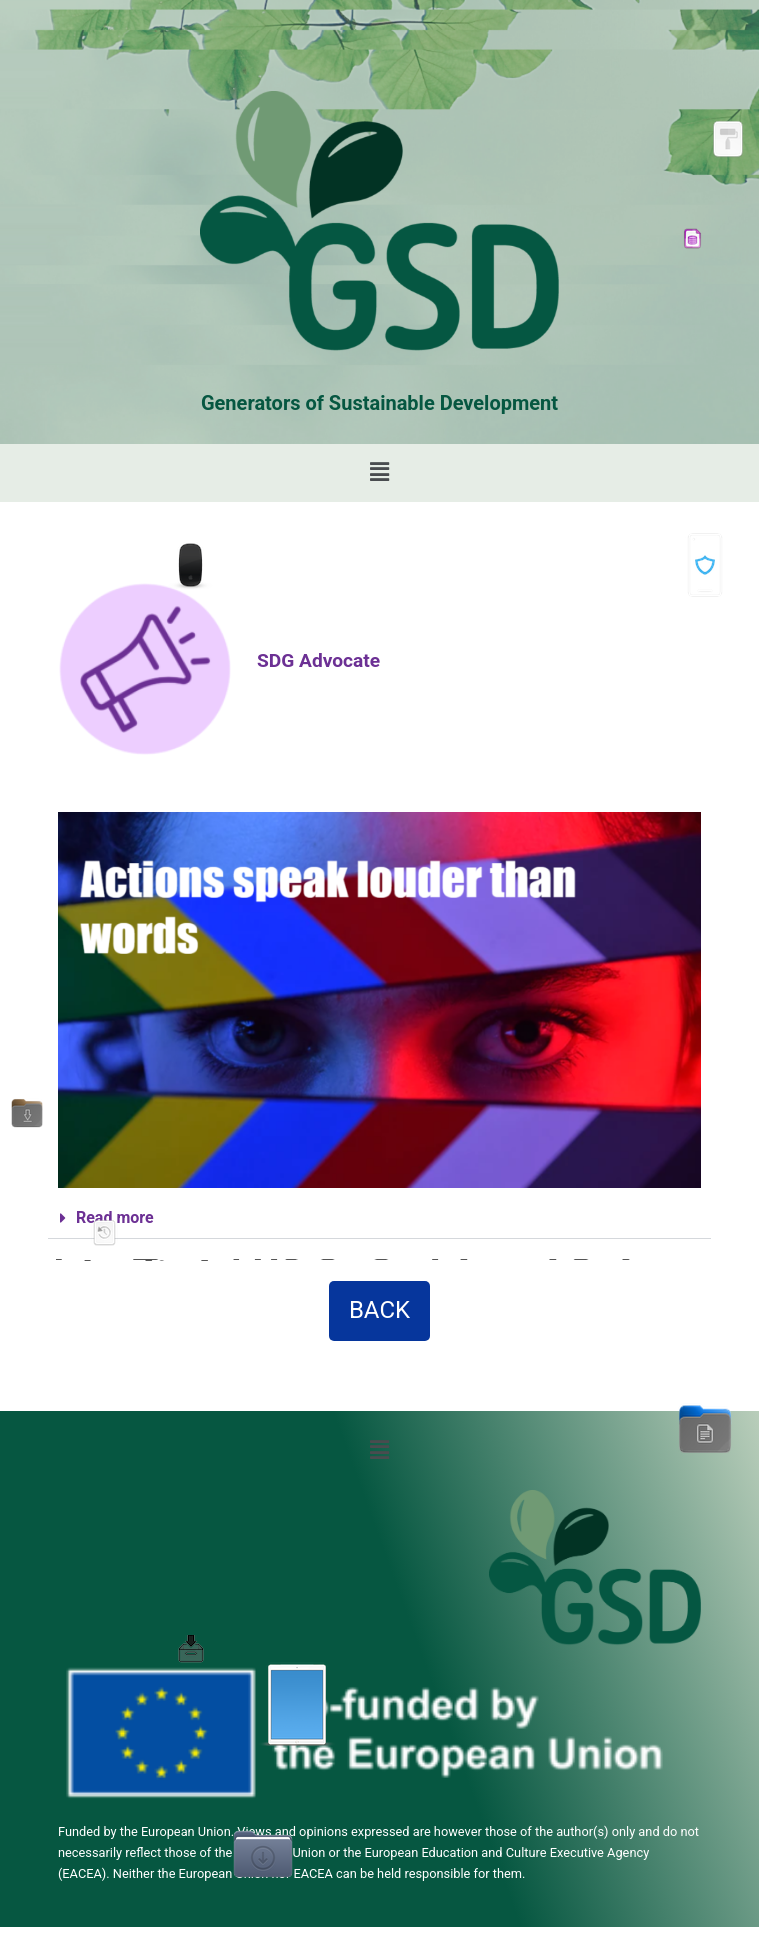 This screenshot has height=1950, width=759. Describe the element at coordinates (27, 1113) in the screenshot. I see `open downloads folder` at that location.